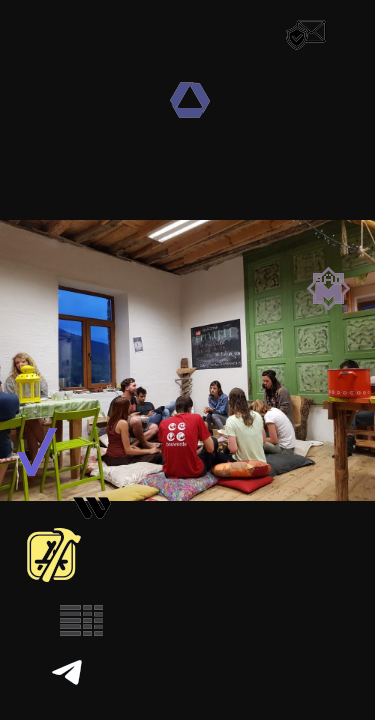  What do you see at coordinates (306, 35) in the screenshot?
I see `access SimpleLogin email alias service` at bounding box center [306, 35].